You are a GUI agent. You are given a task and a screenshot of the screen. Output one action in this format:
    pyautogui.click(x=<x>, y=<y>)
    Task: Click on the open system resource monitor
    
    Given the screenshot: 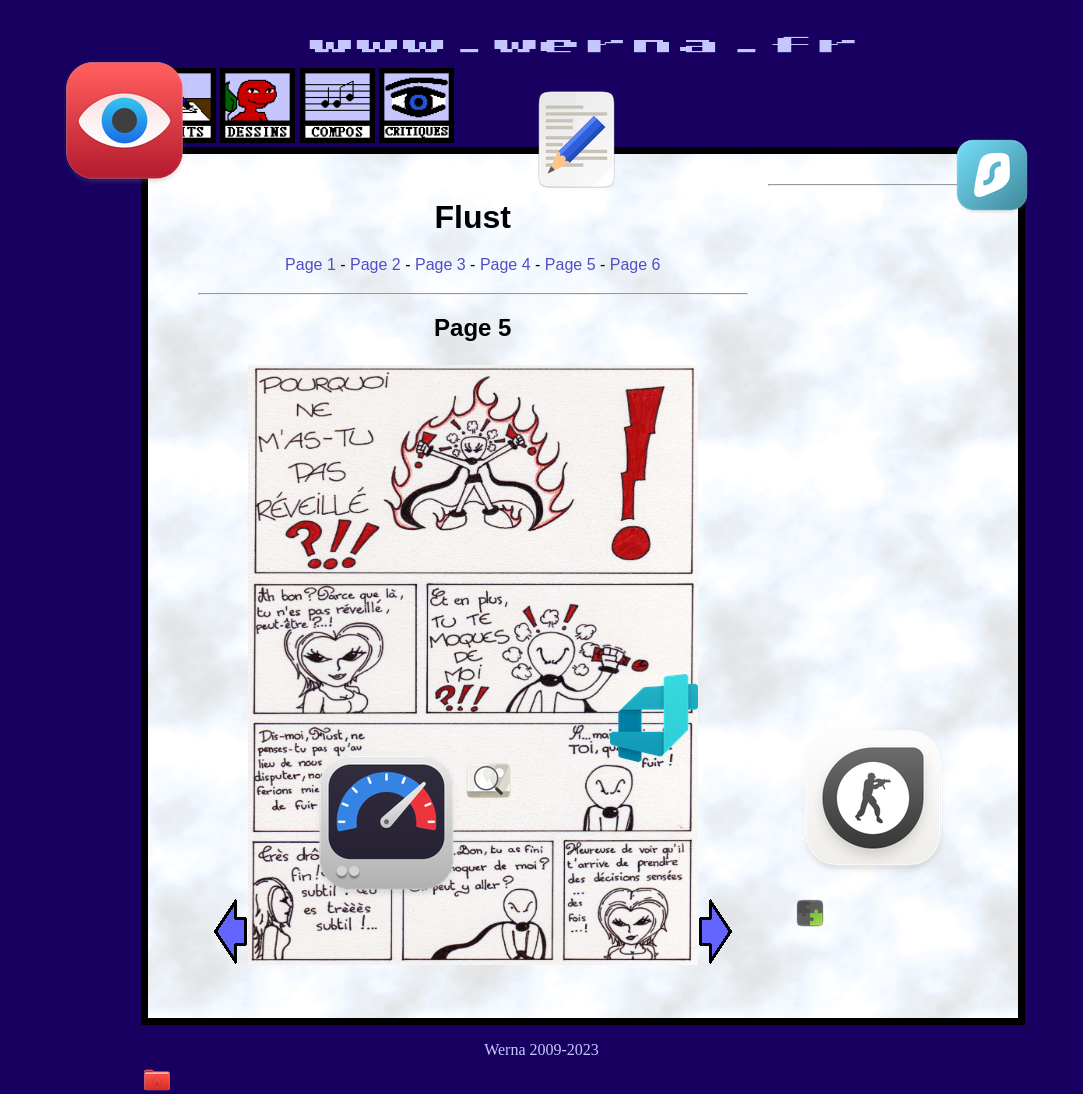 What is the action you would take?
    pyautogui.click(x=386, y=822)
    